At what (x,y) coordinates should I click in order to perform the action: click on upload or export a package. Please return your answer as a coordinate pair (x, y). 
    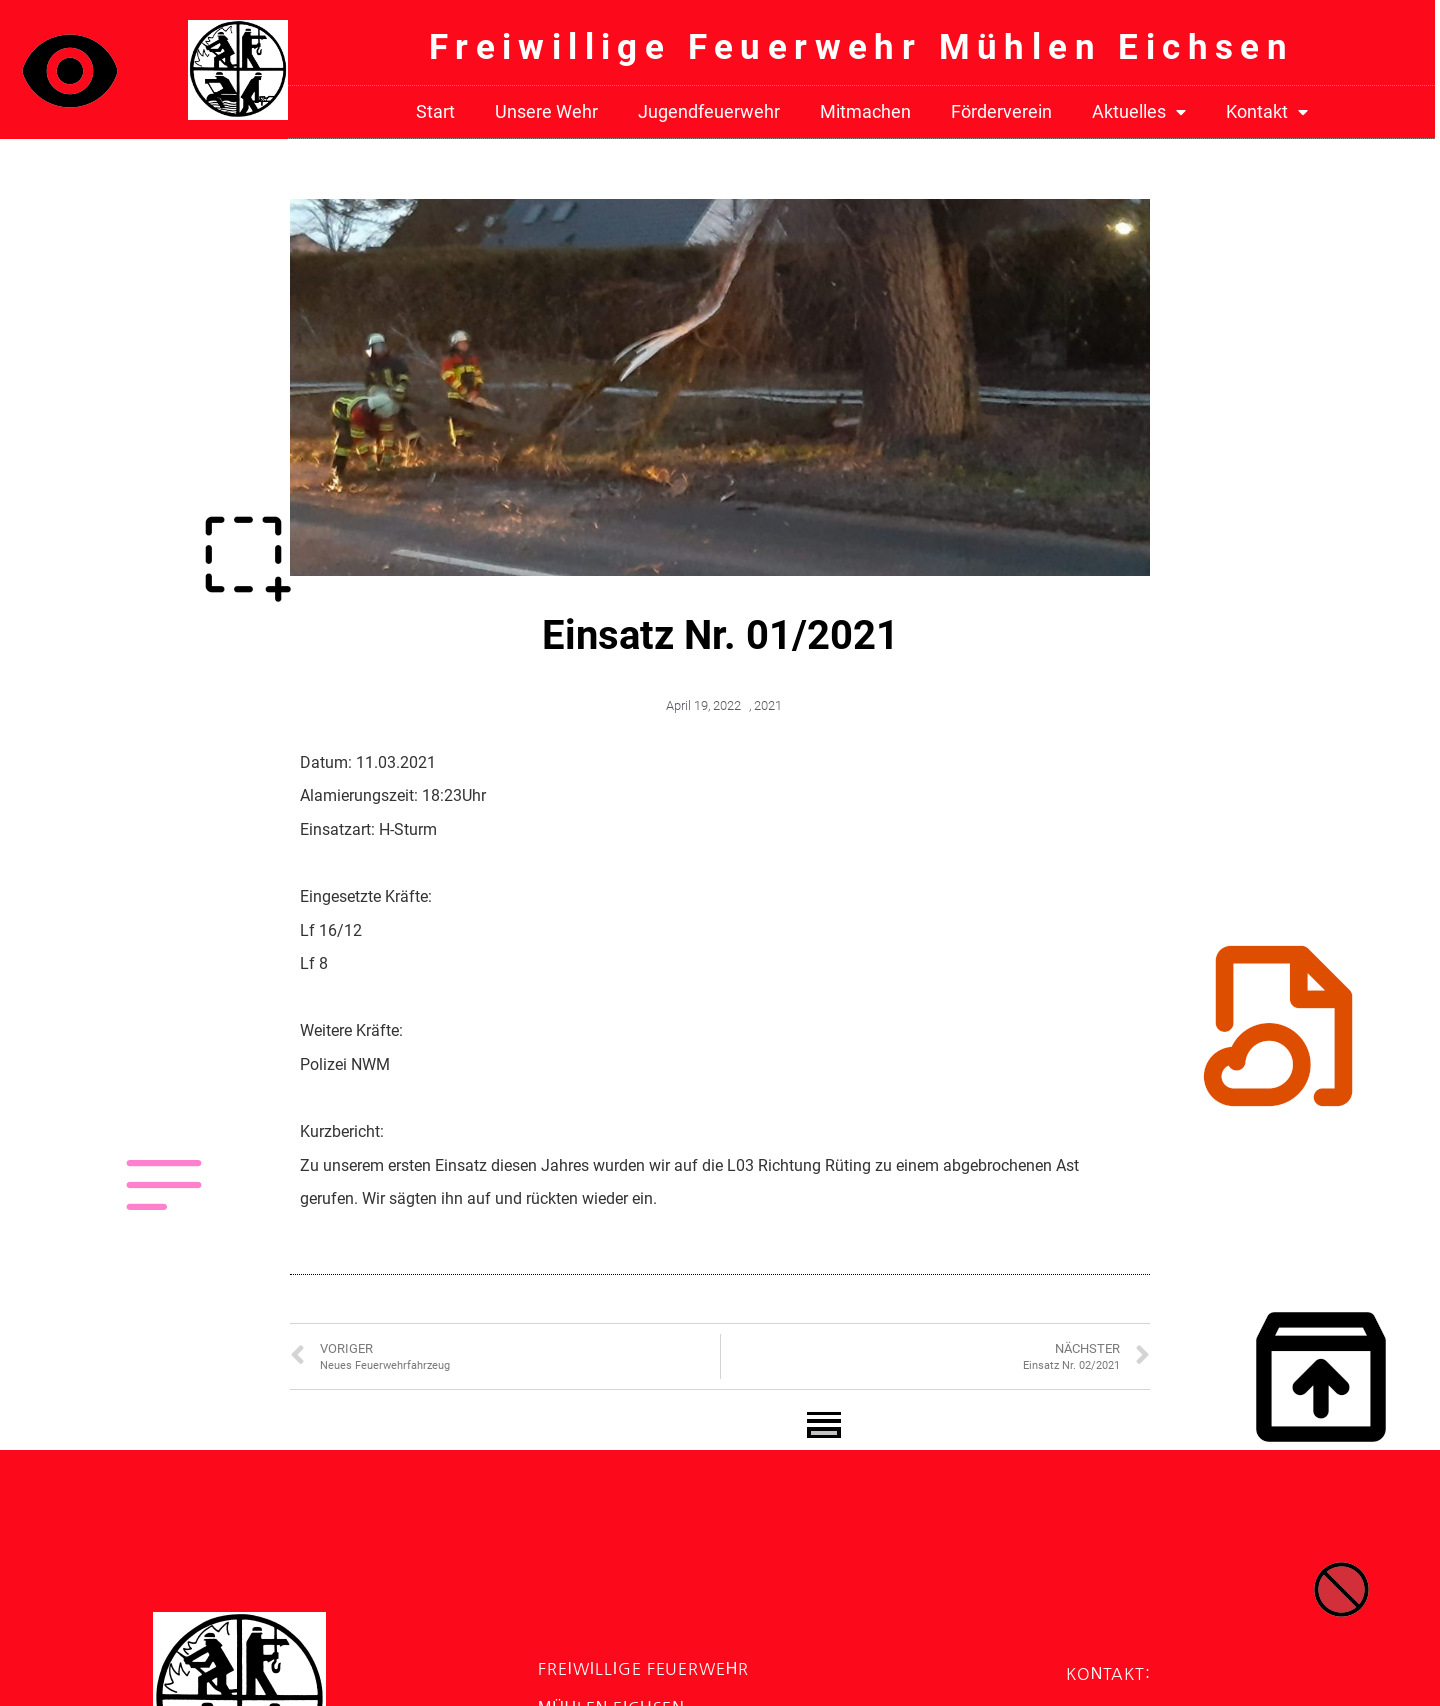
    Looking at the image, I should click on (1321, 1377).